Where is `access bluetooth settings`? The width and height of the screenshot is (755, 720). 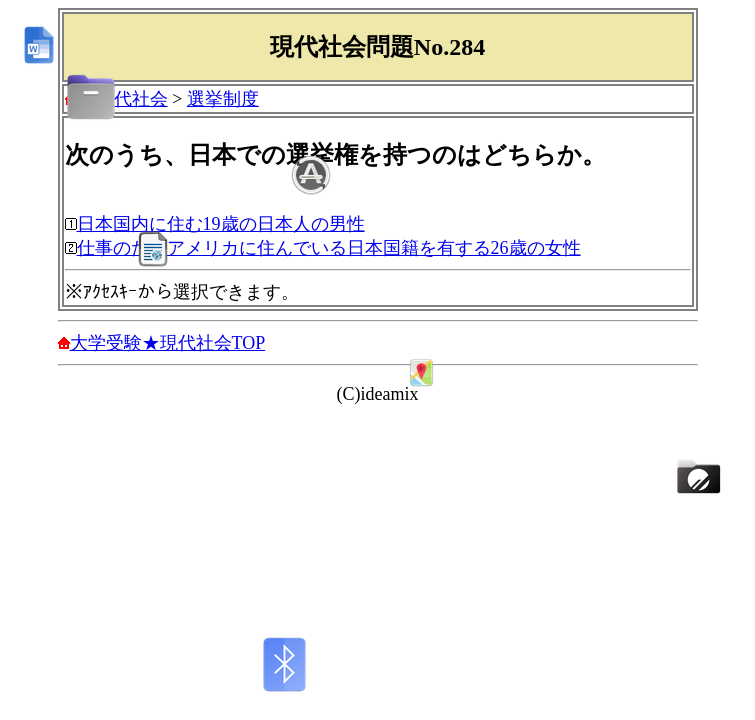
access bluetooth settings is located at coordinates (284, 664).